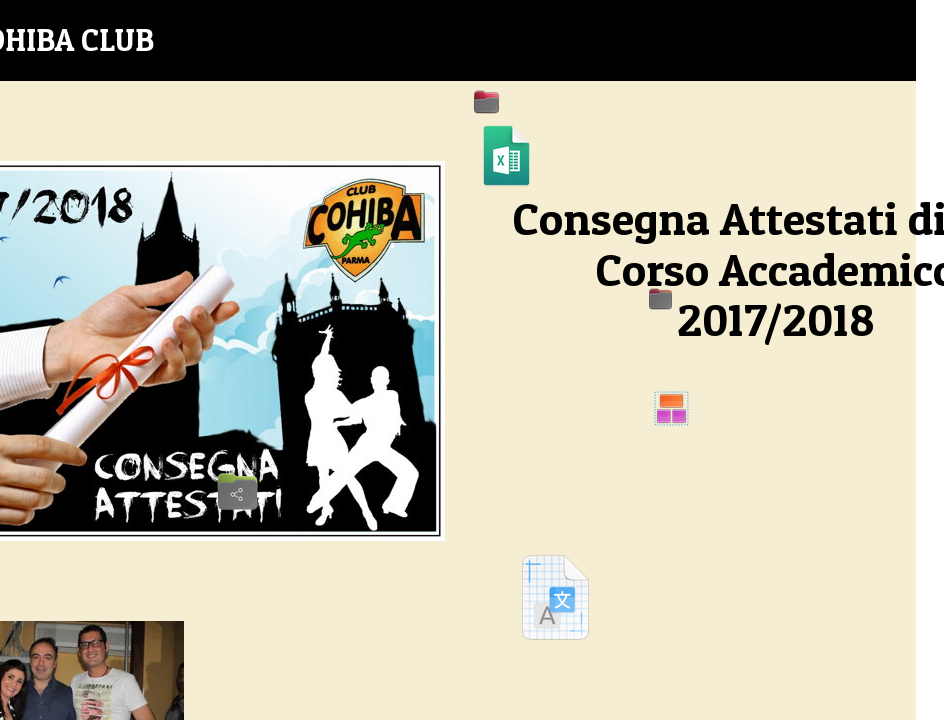  Describe the element at coordinates (555, 597) in the screenshot. I see `a gettext translation template file (.pot)` at that location.